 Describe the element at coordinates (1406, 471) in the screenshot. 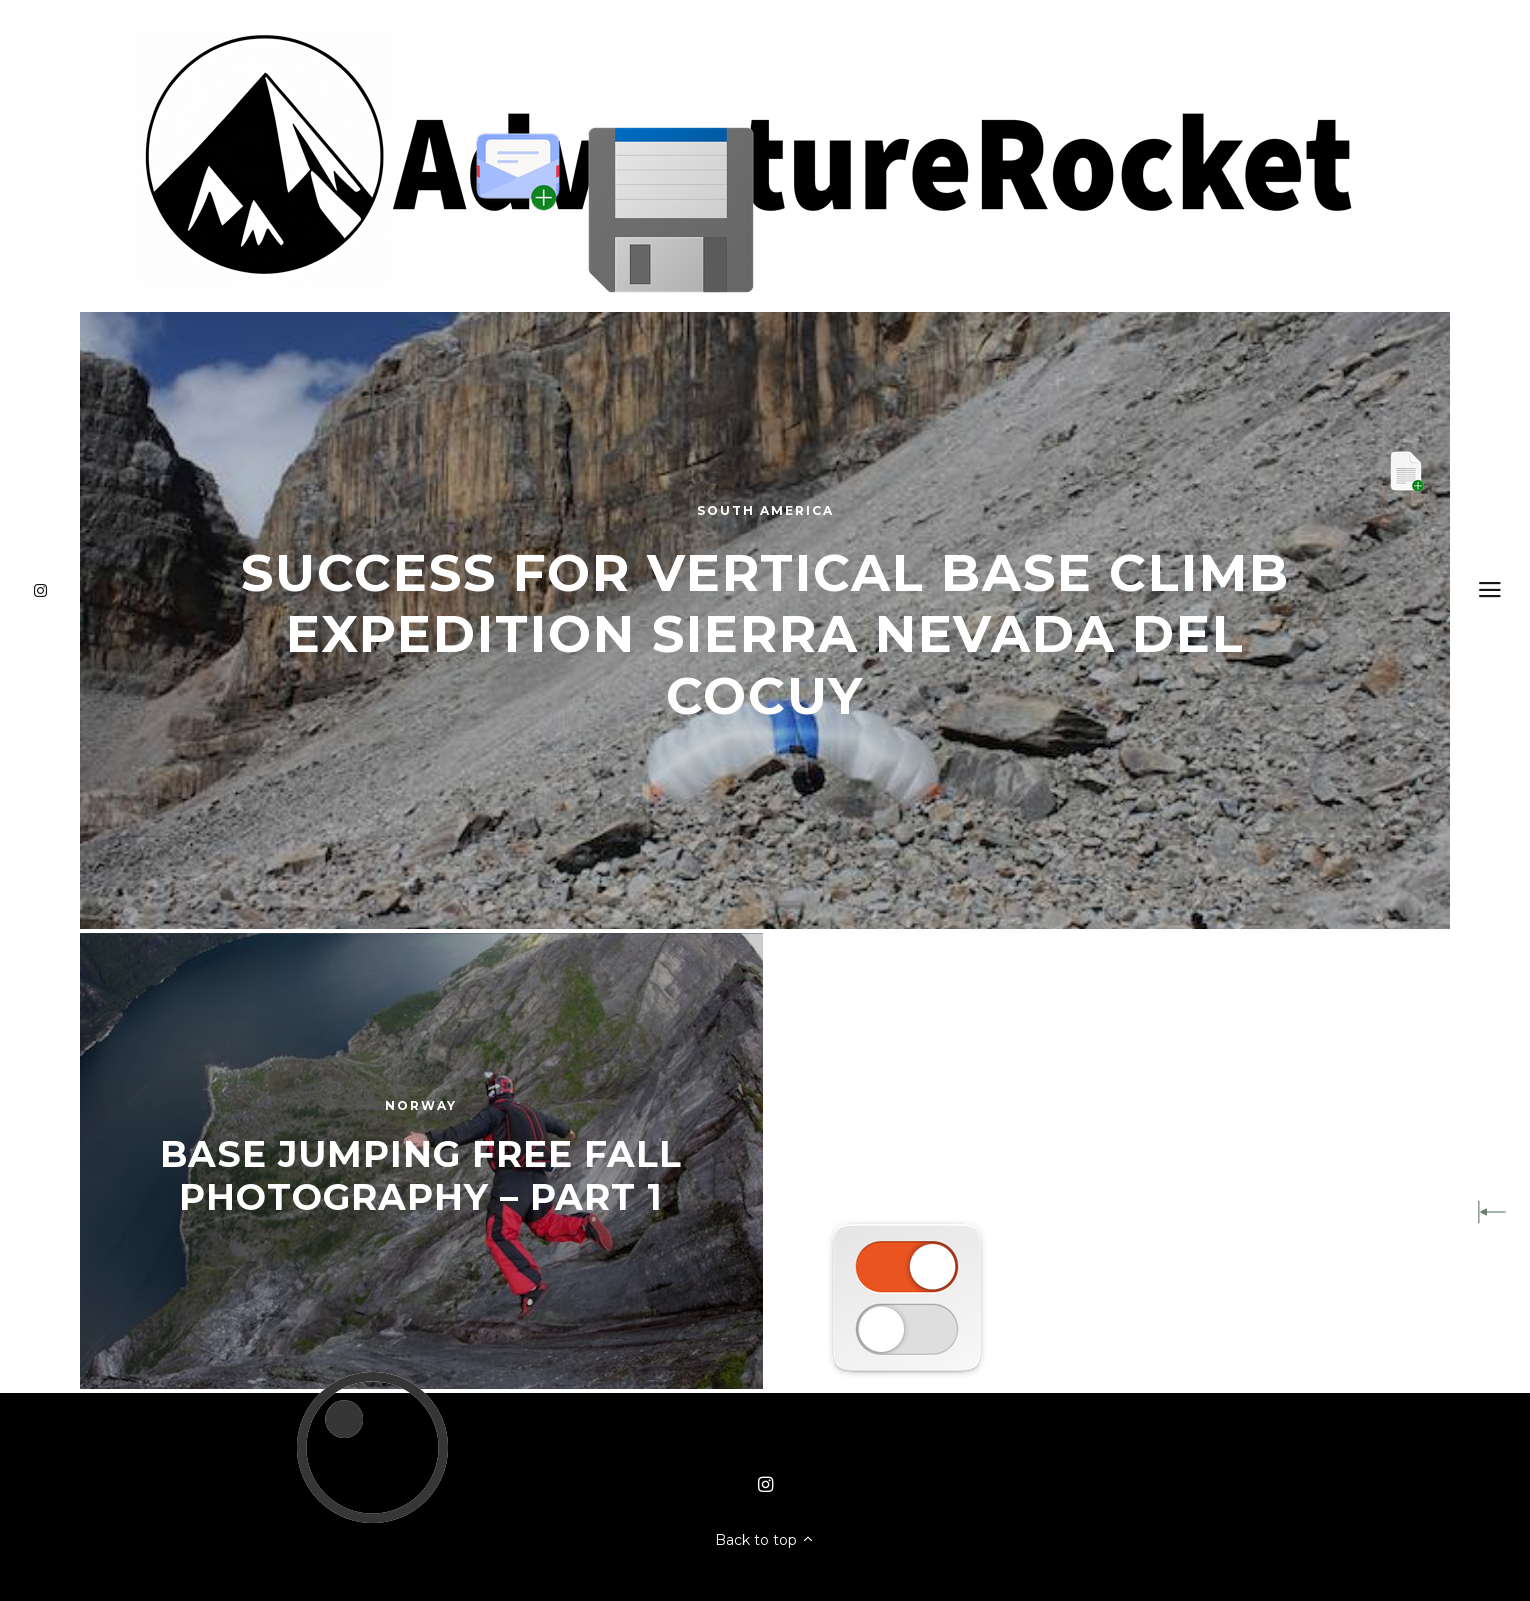

I see `create a new text document` at that location.